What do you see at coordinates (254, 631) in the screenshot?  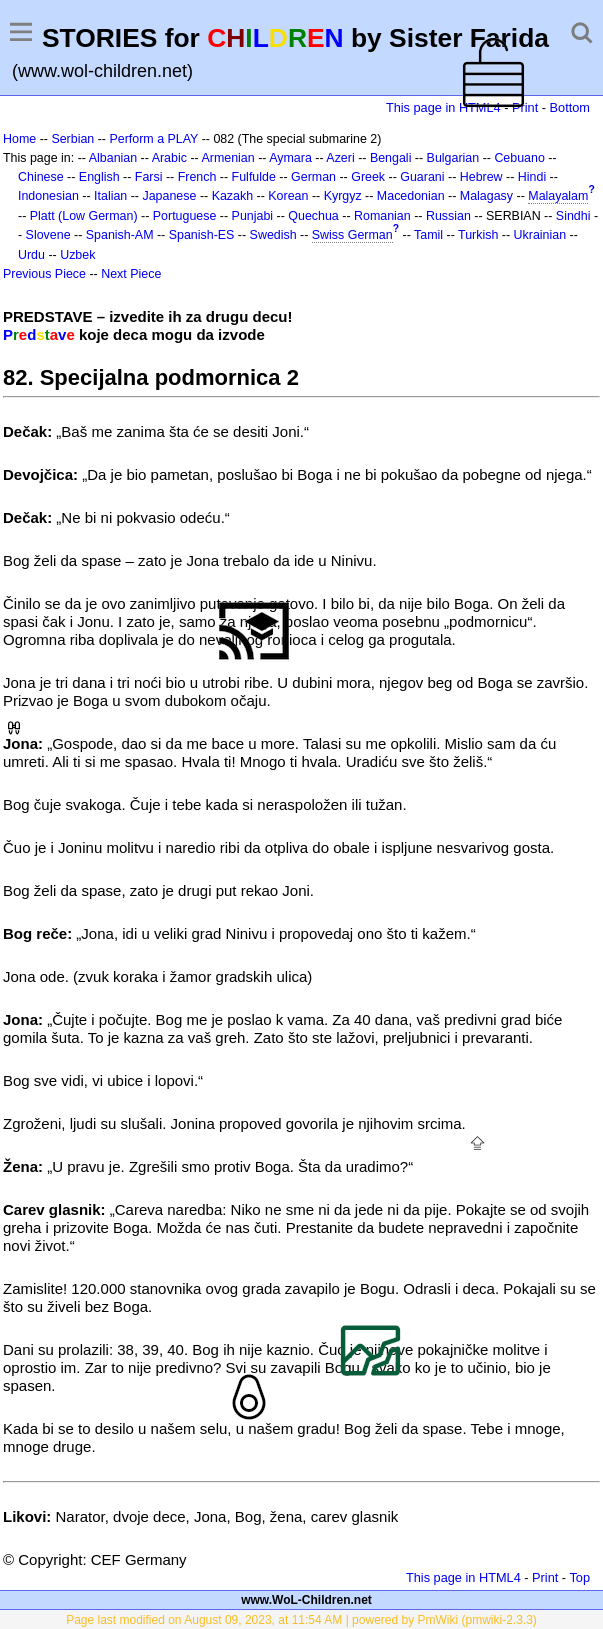 I see `cast or share screen to a classroom display` at bounding box center [254, 631].